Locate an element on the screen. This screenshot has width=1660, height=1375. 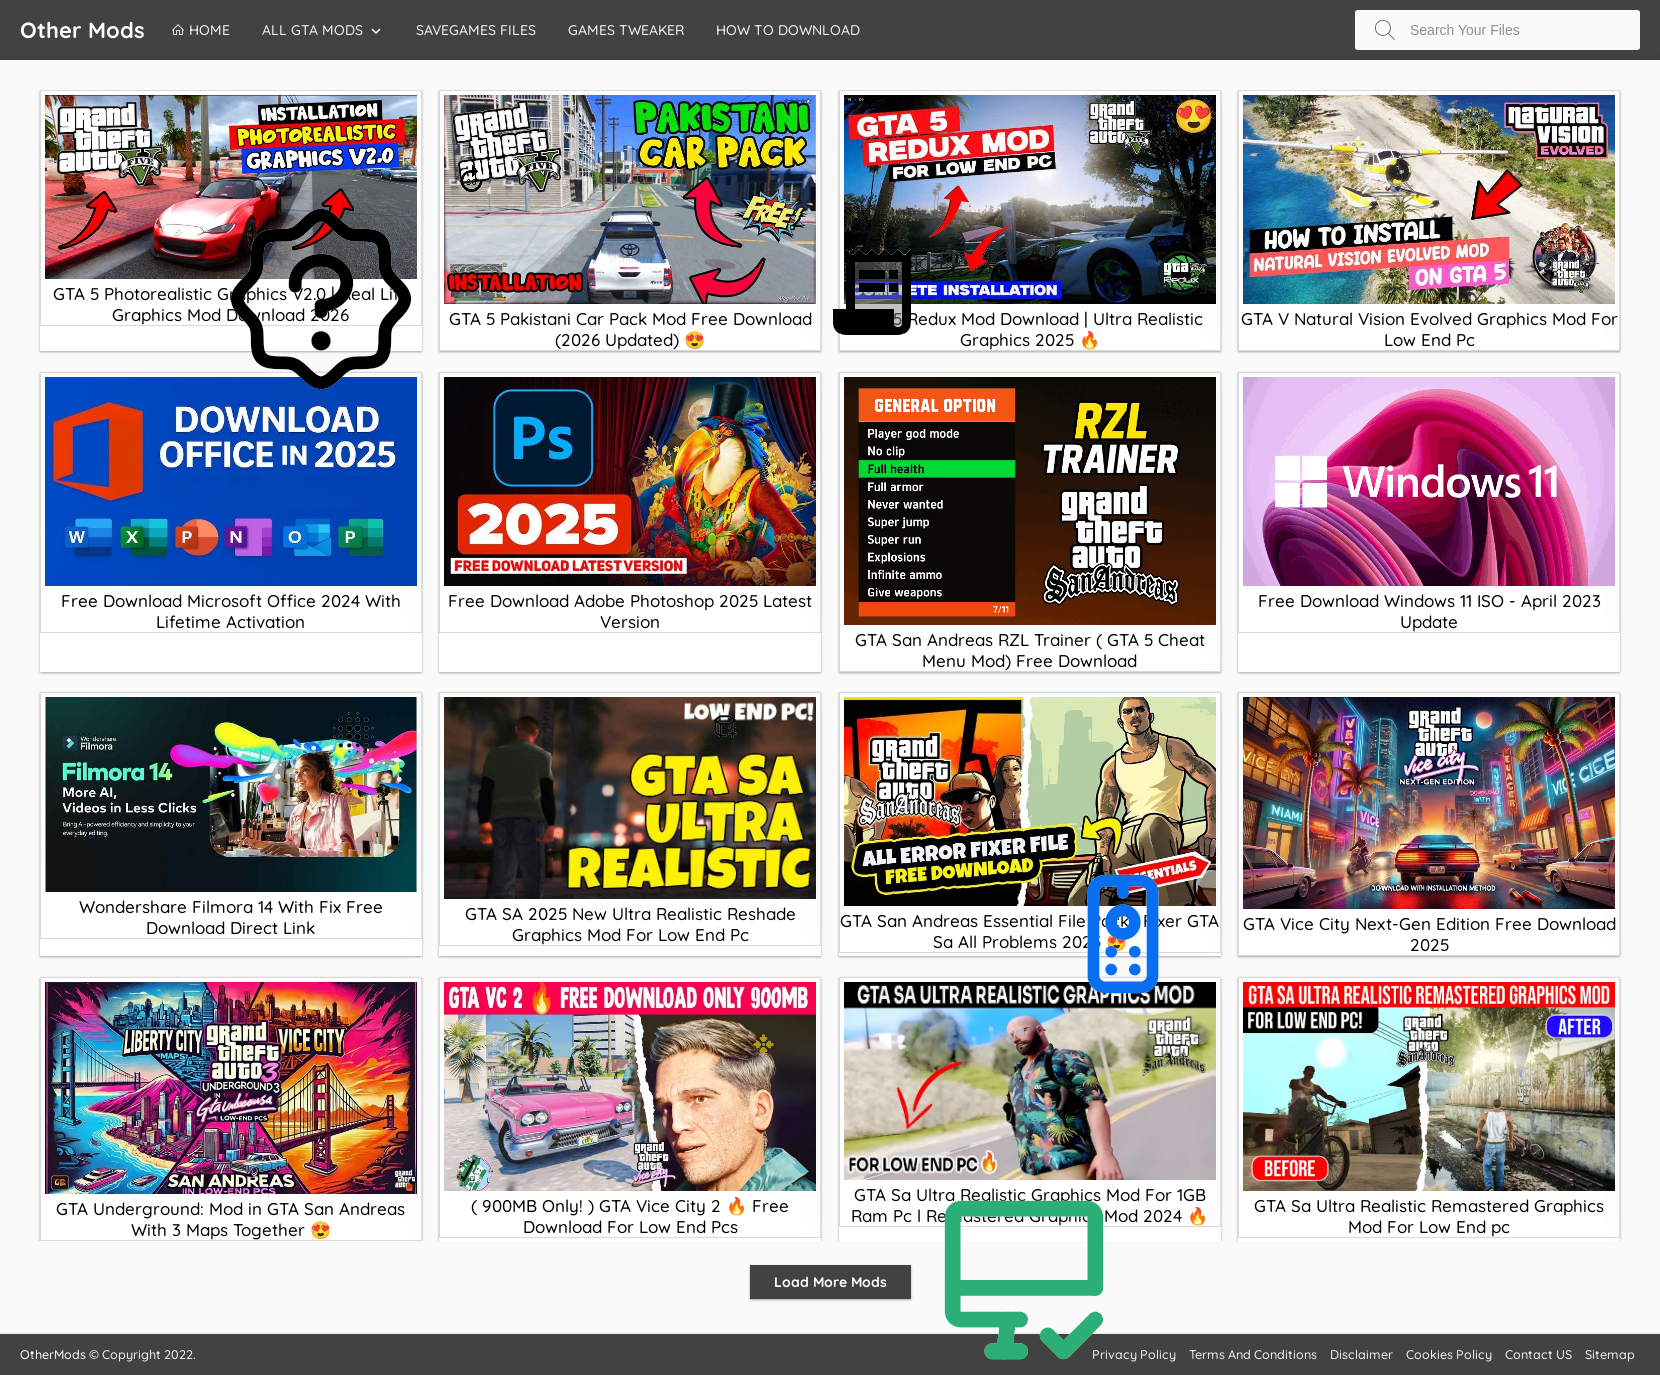
view receipt or transaction details is located at coordinates (872, 292).